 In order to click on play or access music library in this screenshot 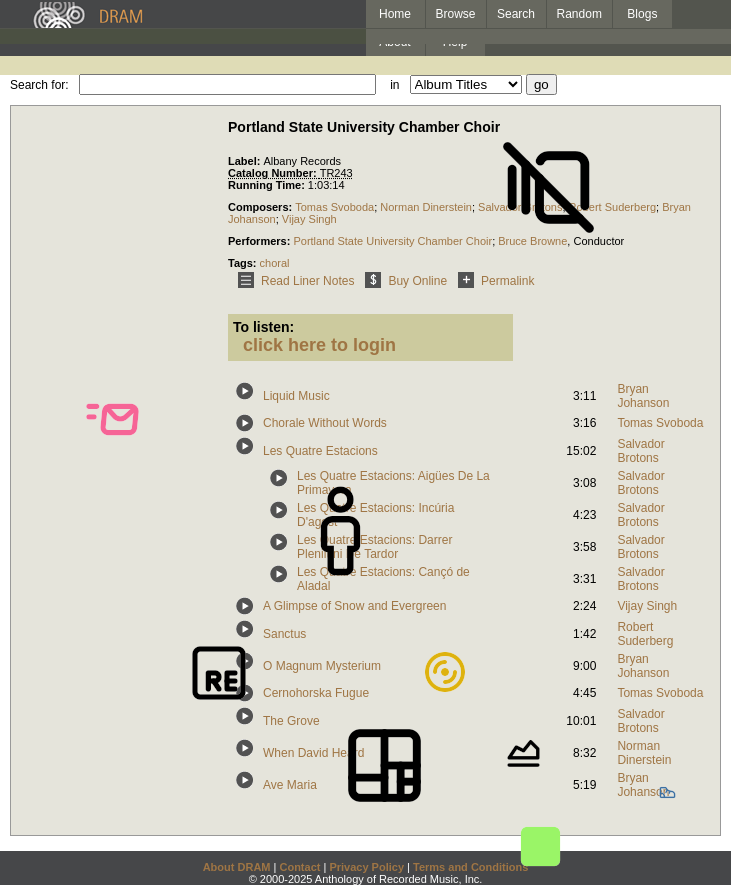, I will do `click(445, 672)`.